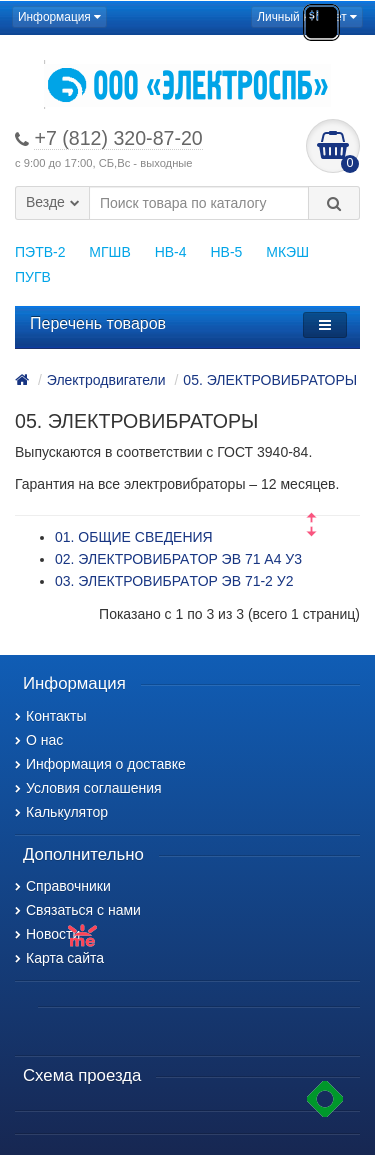 This screenshot has height=1155, width=375. Describe the element at coordinates (82, 935) in the screenshot. I see `visit GoFundMe website or app` at that location.